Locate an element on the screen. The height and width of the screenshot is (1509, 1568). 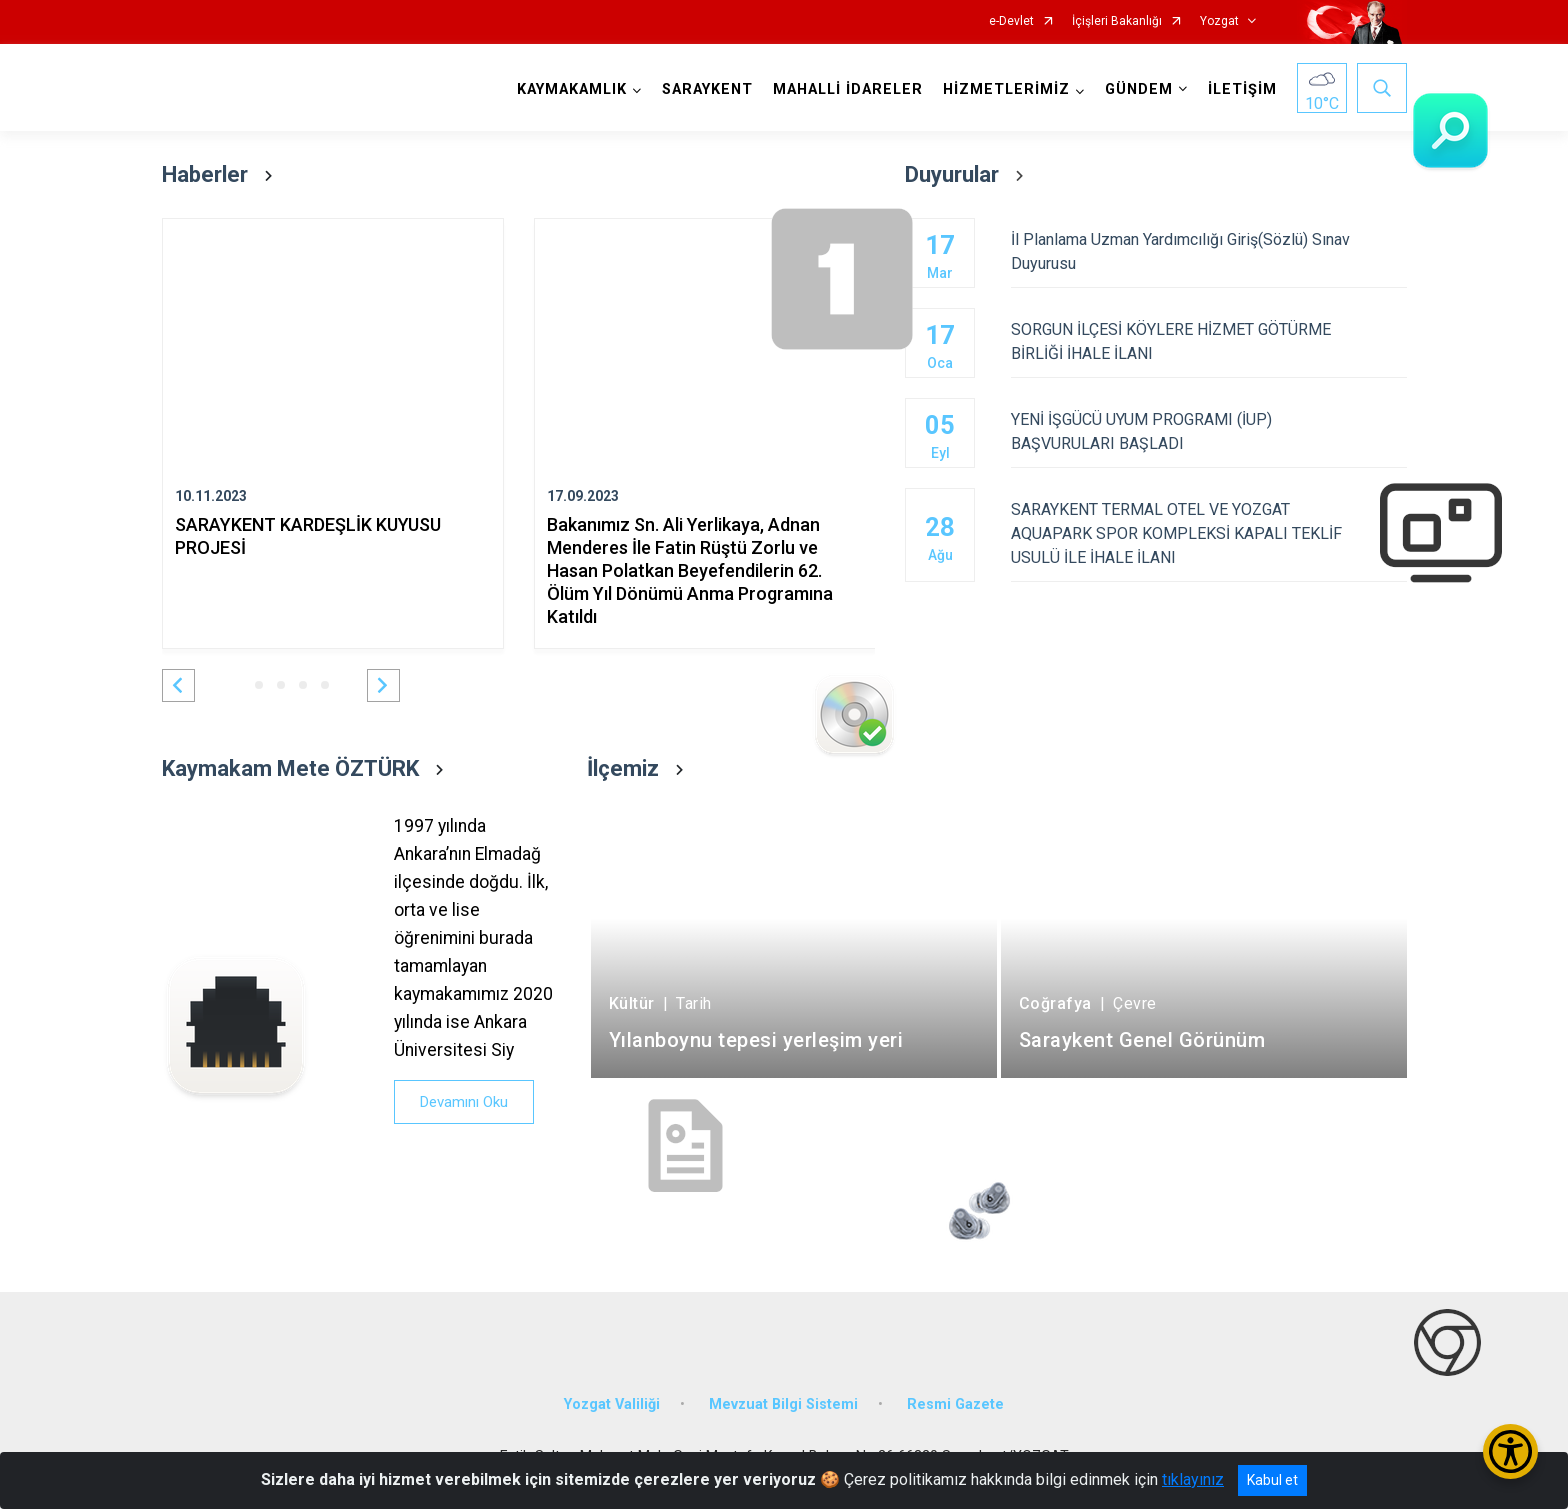
optical drive verified and ready is located at coordinates (854, 714).